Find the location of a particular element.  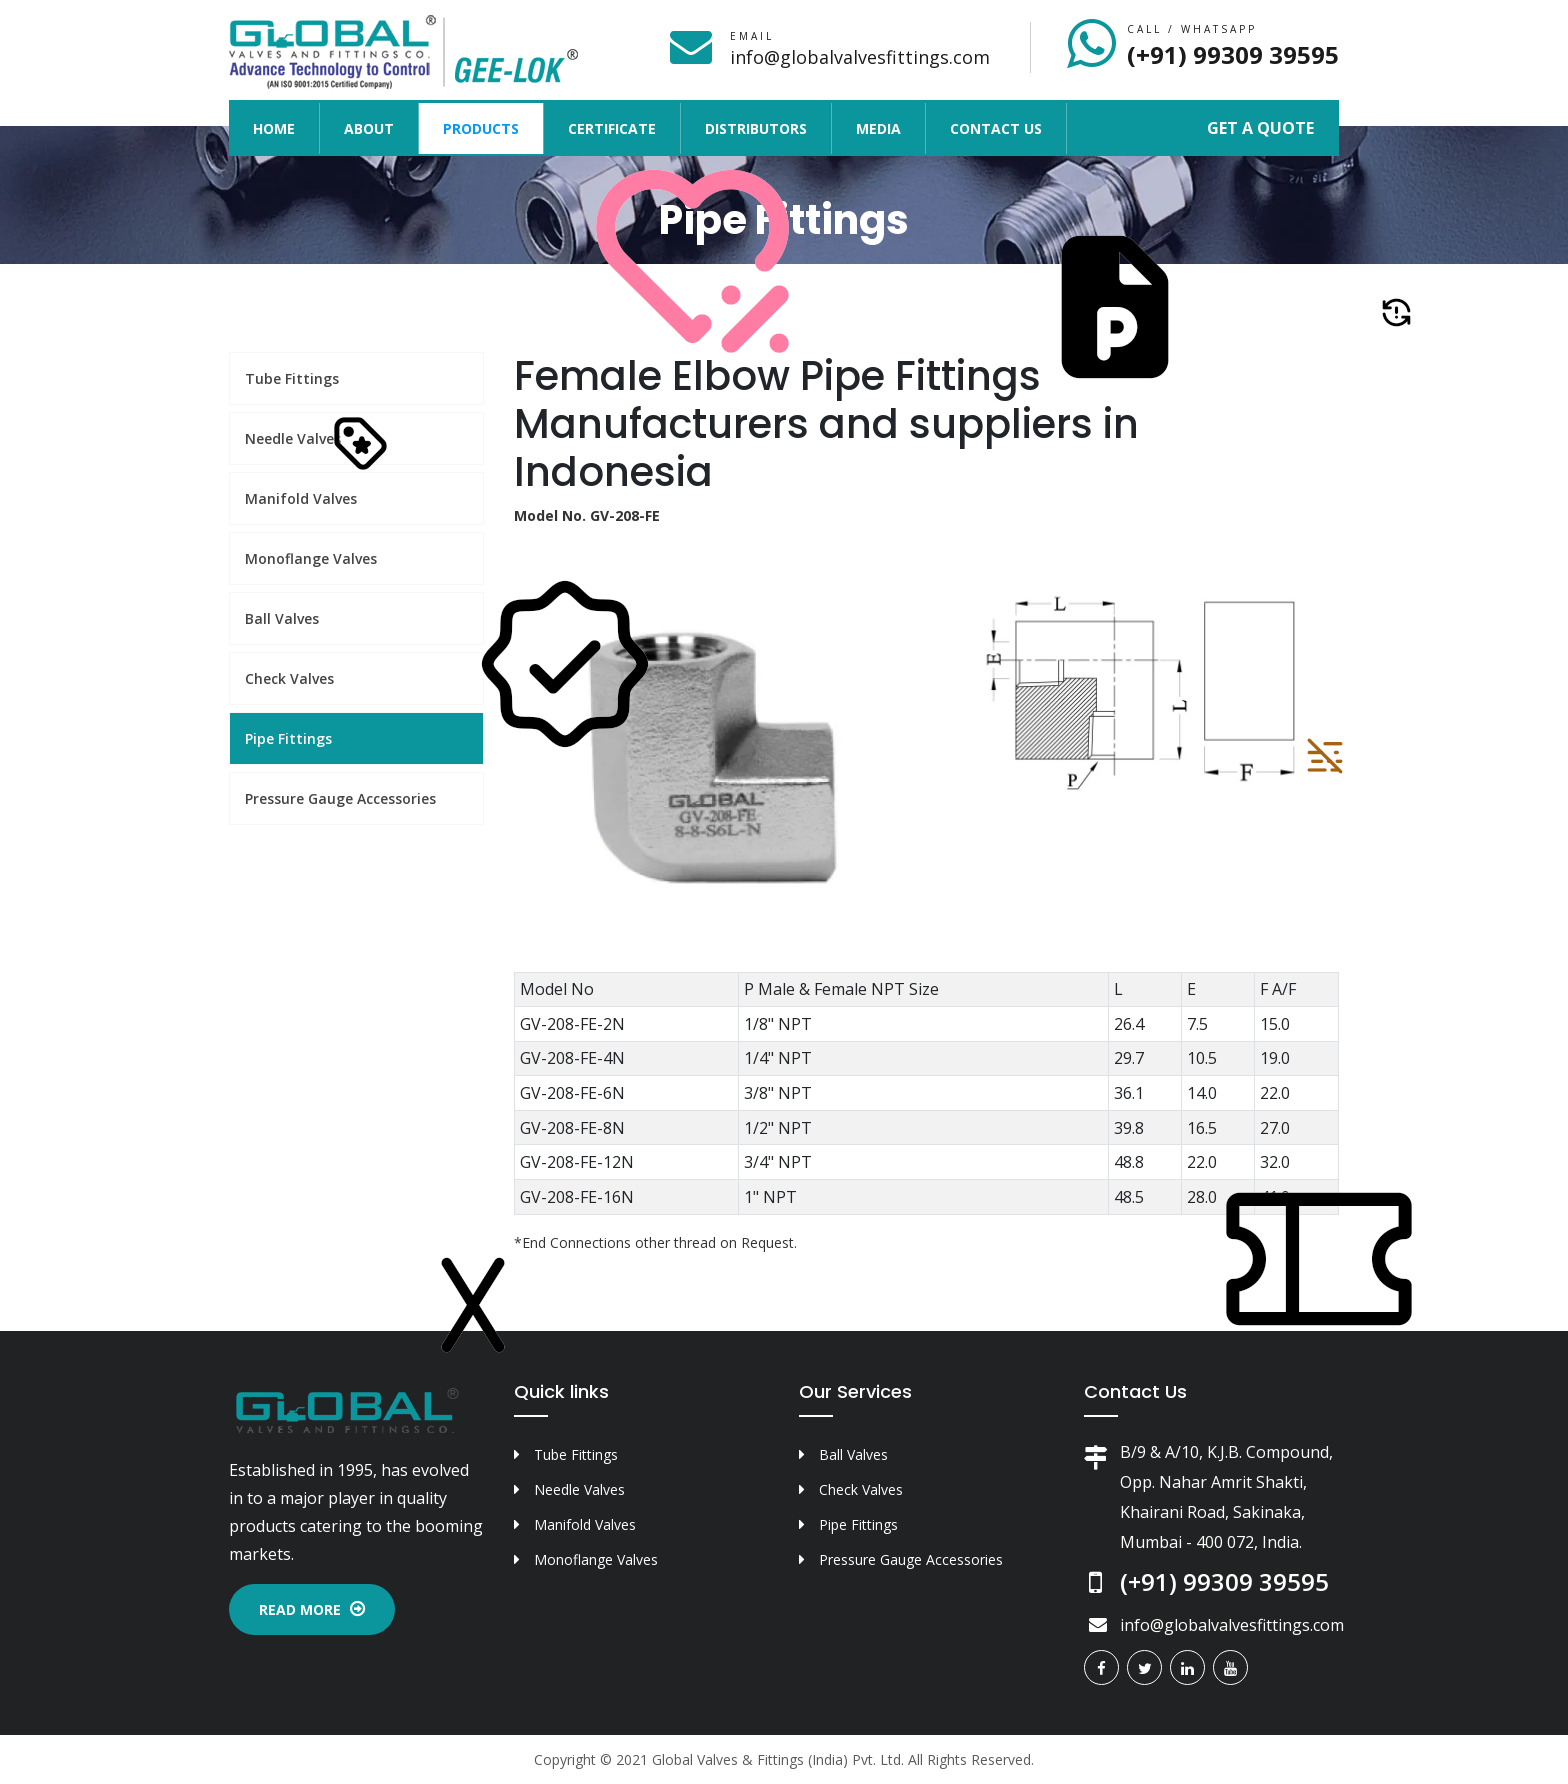

open a PowerPoint presentation file is located at coordinates (1115, 307).